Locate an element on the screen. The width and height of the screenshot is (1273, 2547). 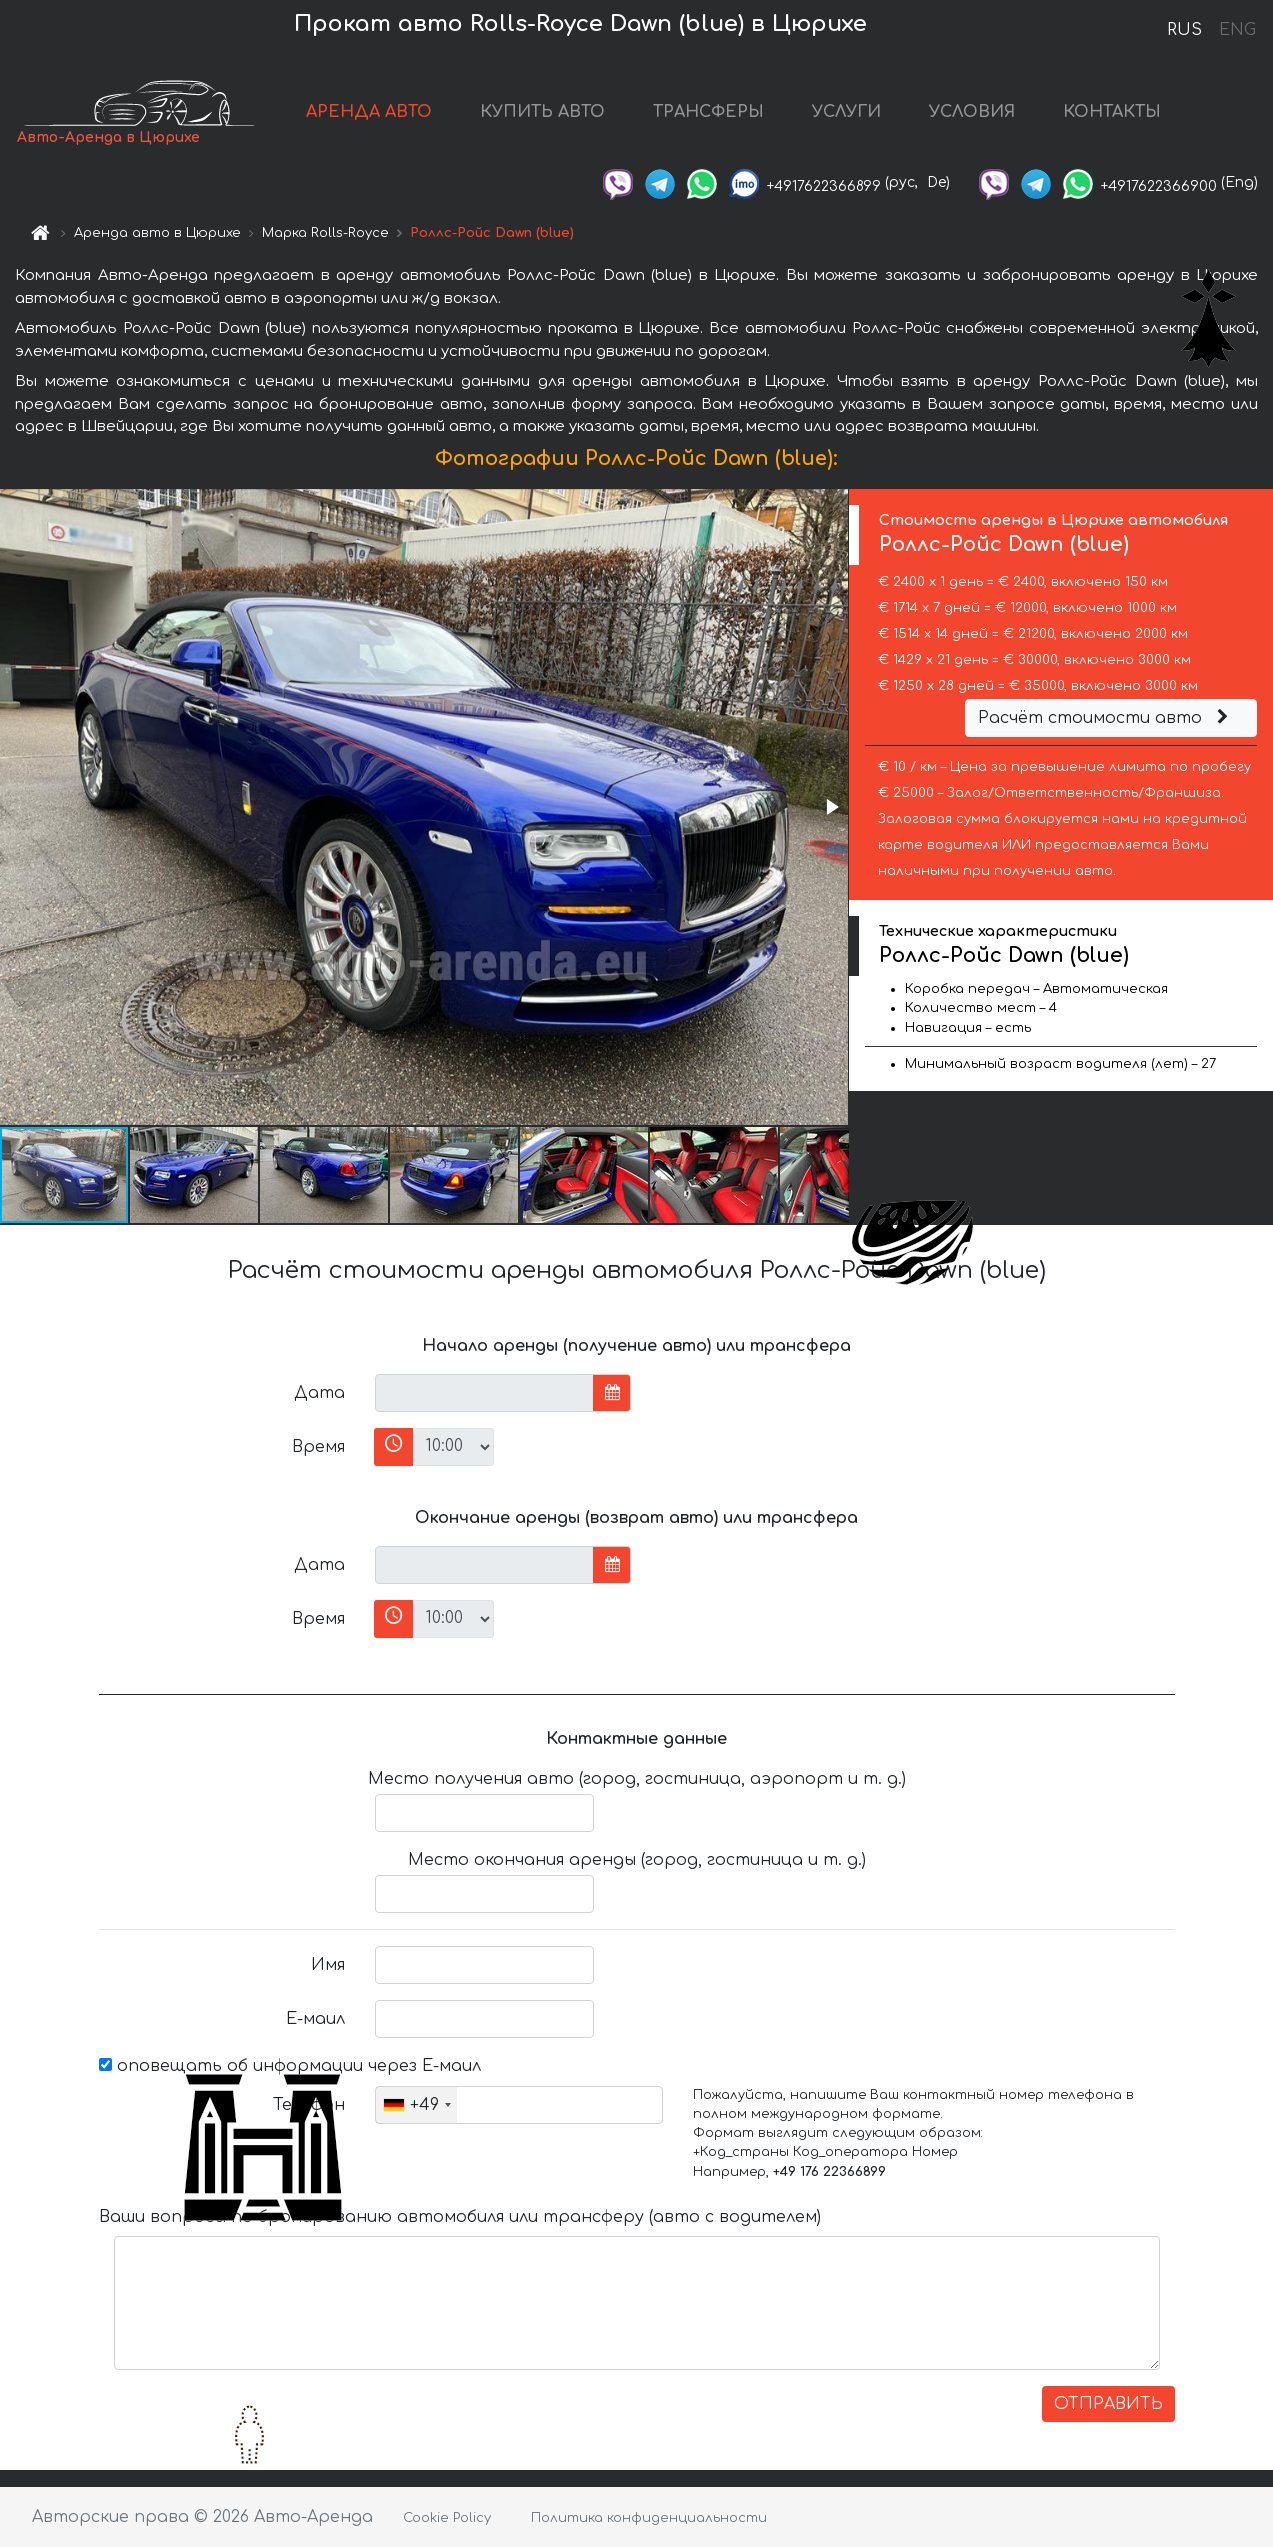
heraldic ermine symbol used in coat of arms or crest designs is located at coordinates (1208, 318).